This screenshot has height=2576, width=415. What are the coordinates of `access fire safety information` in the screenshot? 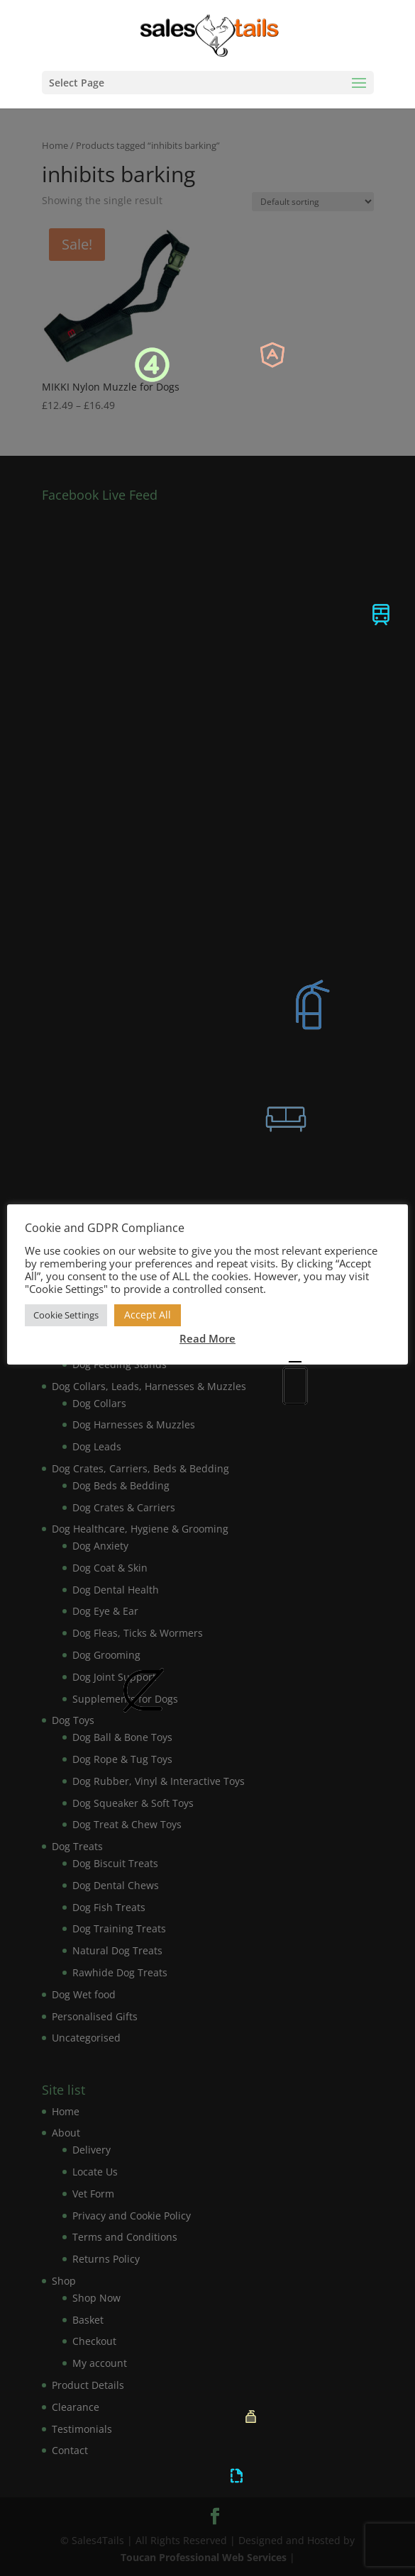 It's located at (310, 1005).